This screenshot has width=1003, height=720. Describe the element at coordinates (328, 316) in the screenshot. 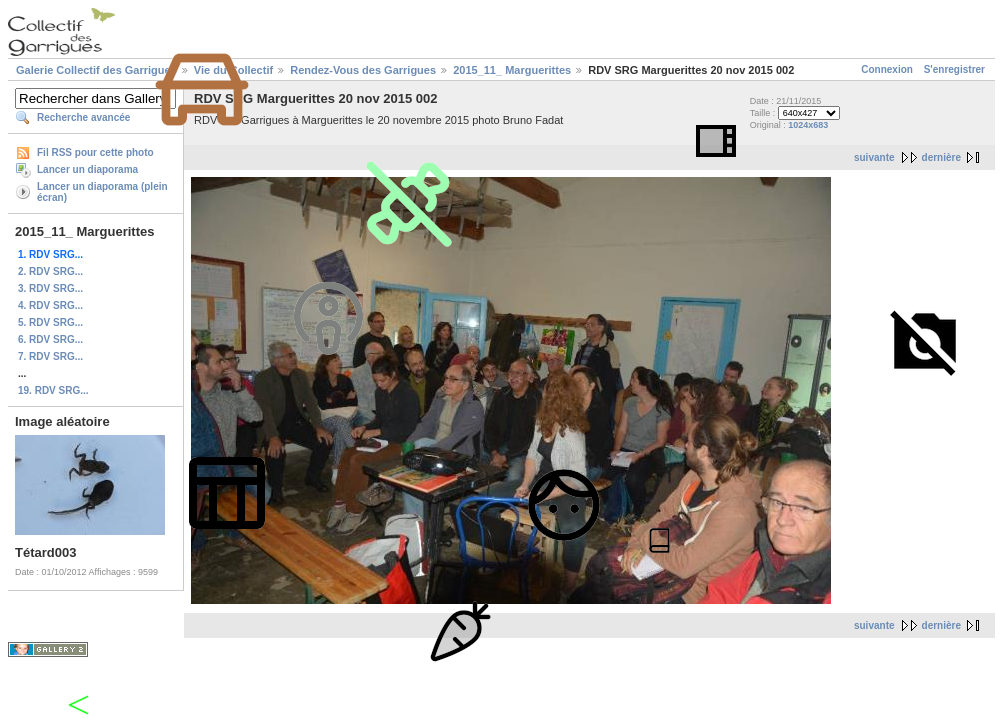

I see `open apple podcasts app` at that location.